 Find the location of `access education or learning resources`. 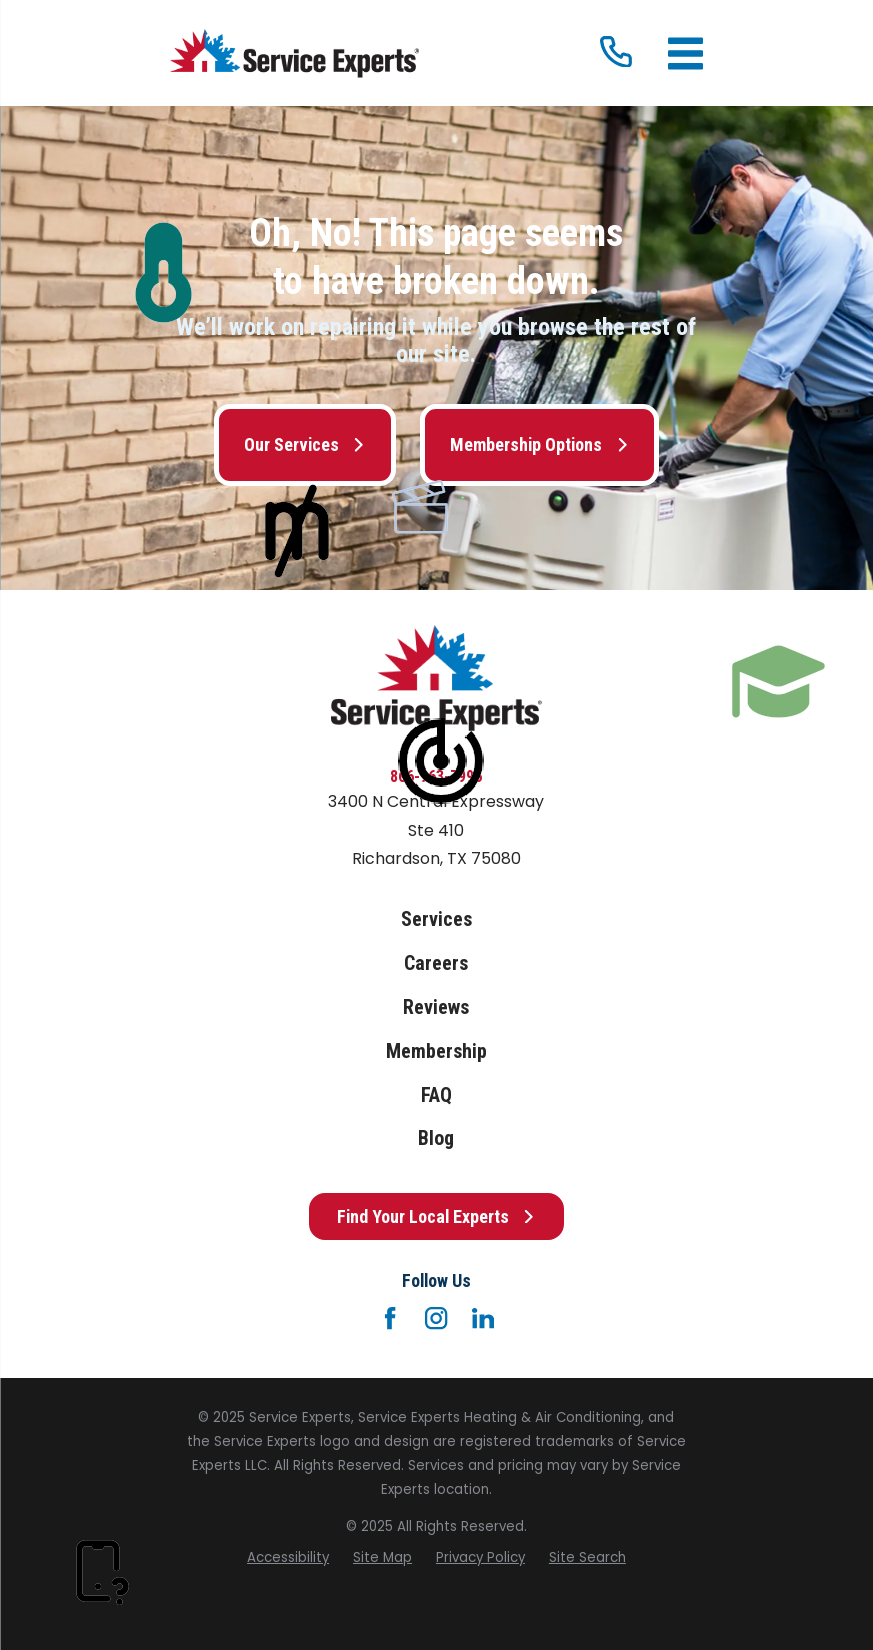

access education or learning resources is located at coordinates (778, 681).